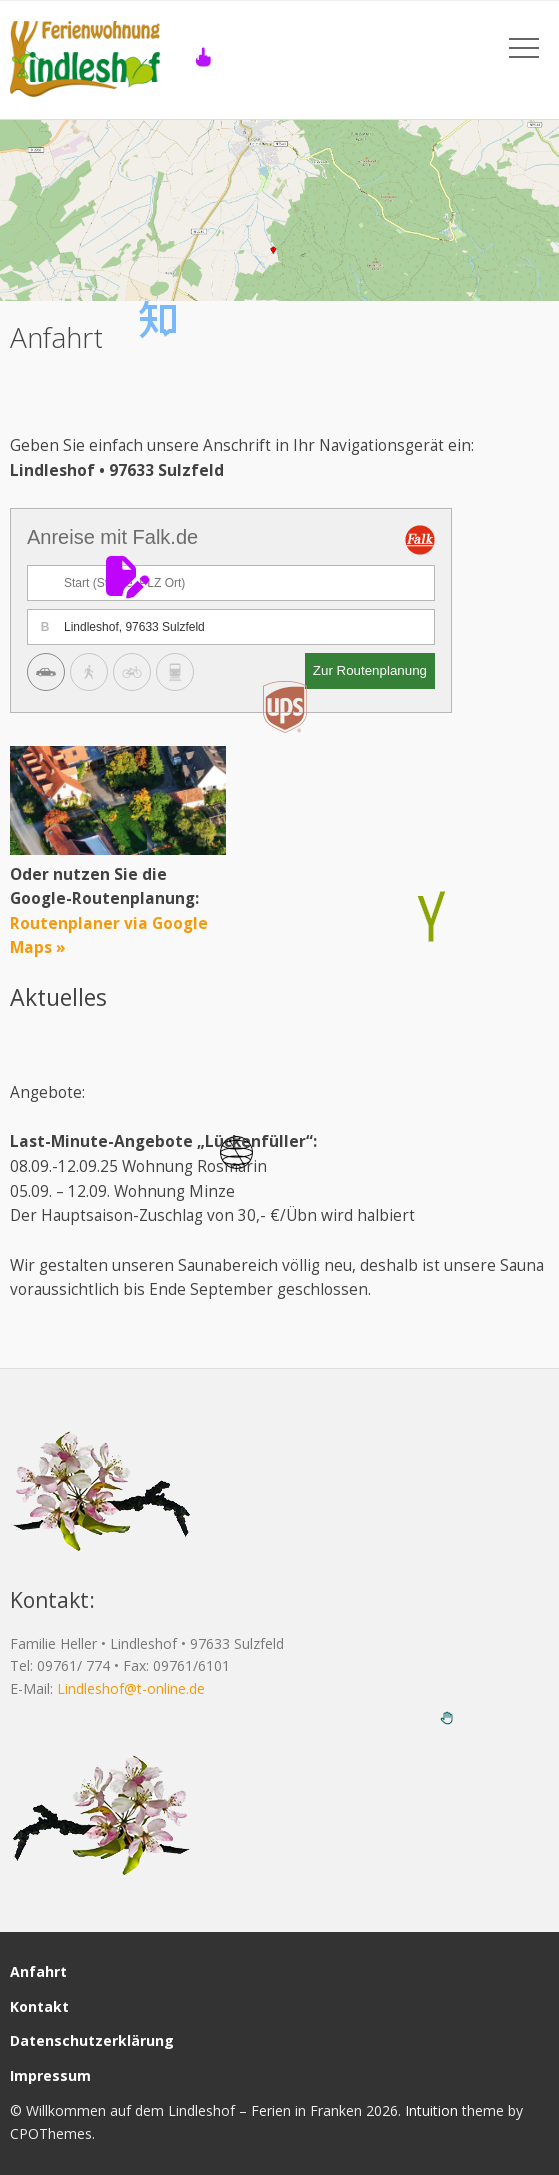 This screenshot has width=559, height=2175. What do you see at coordinates (158, 319) in the screenshot?
I see `open zhihu app` at bounding box center [158, 319].